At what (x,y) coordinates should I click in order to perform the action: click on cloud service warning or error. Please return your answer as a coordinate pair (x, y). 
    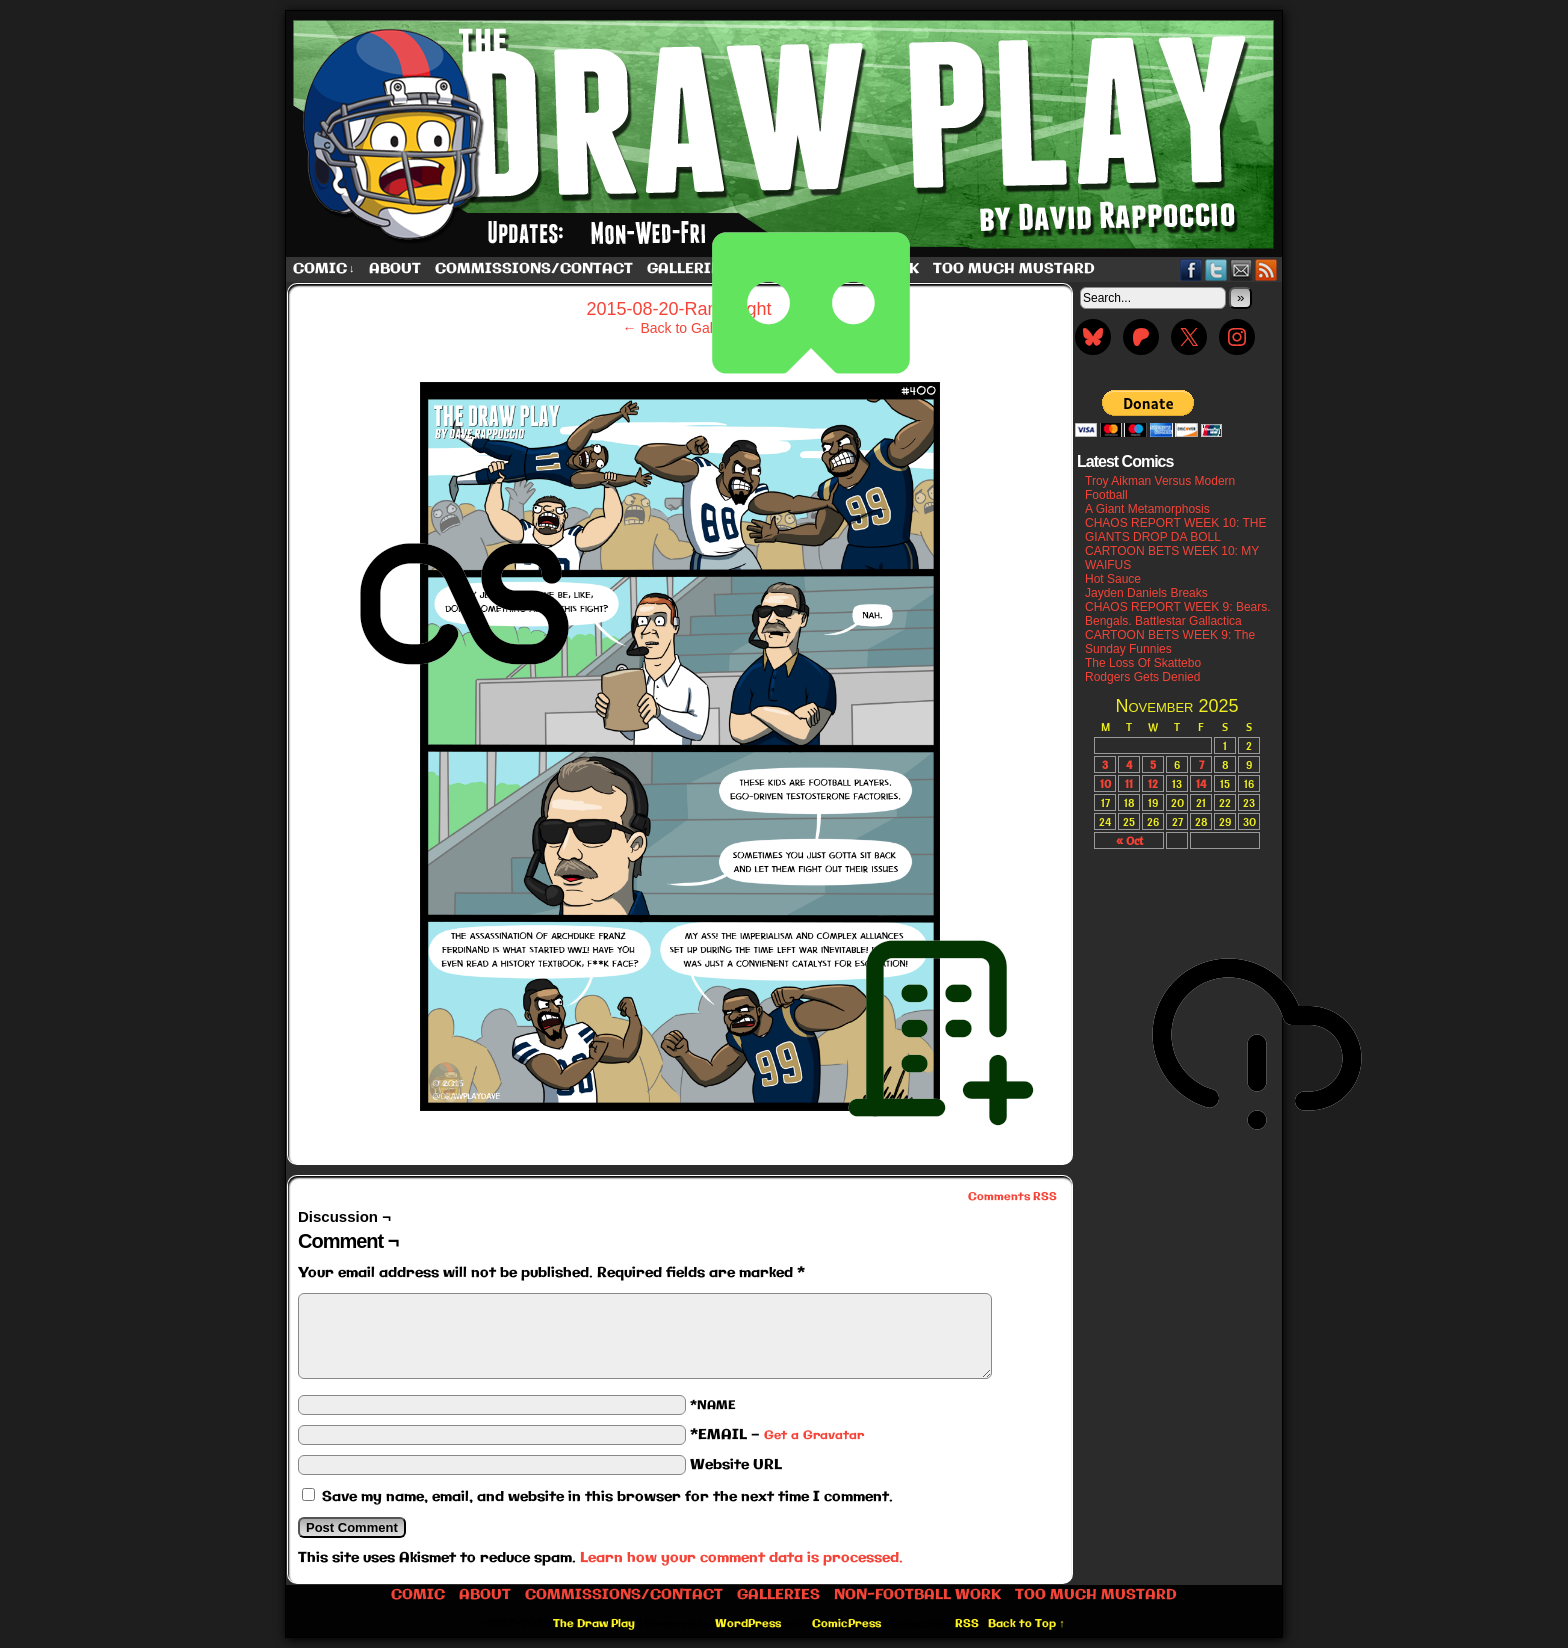
    Looking at the image, I should click on (1257, 1044).